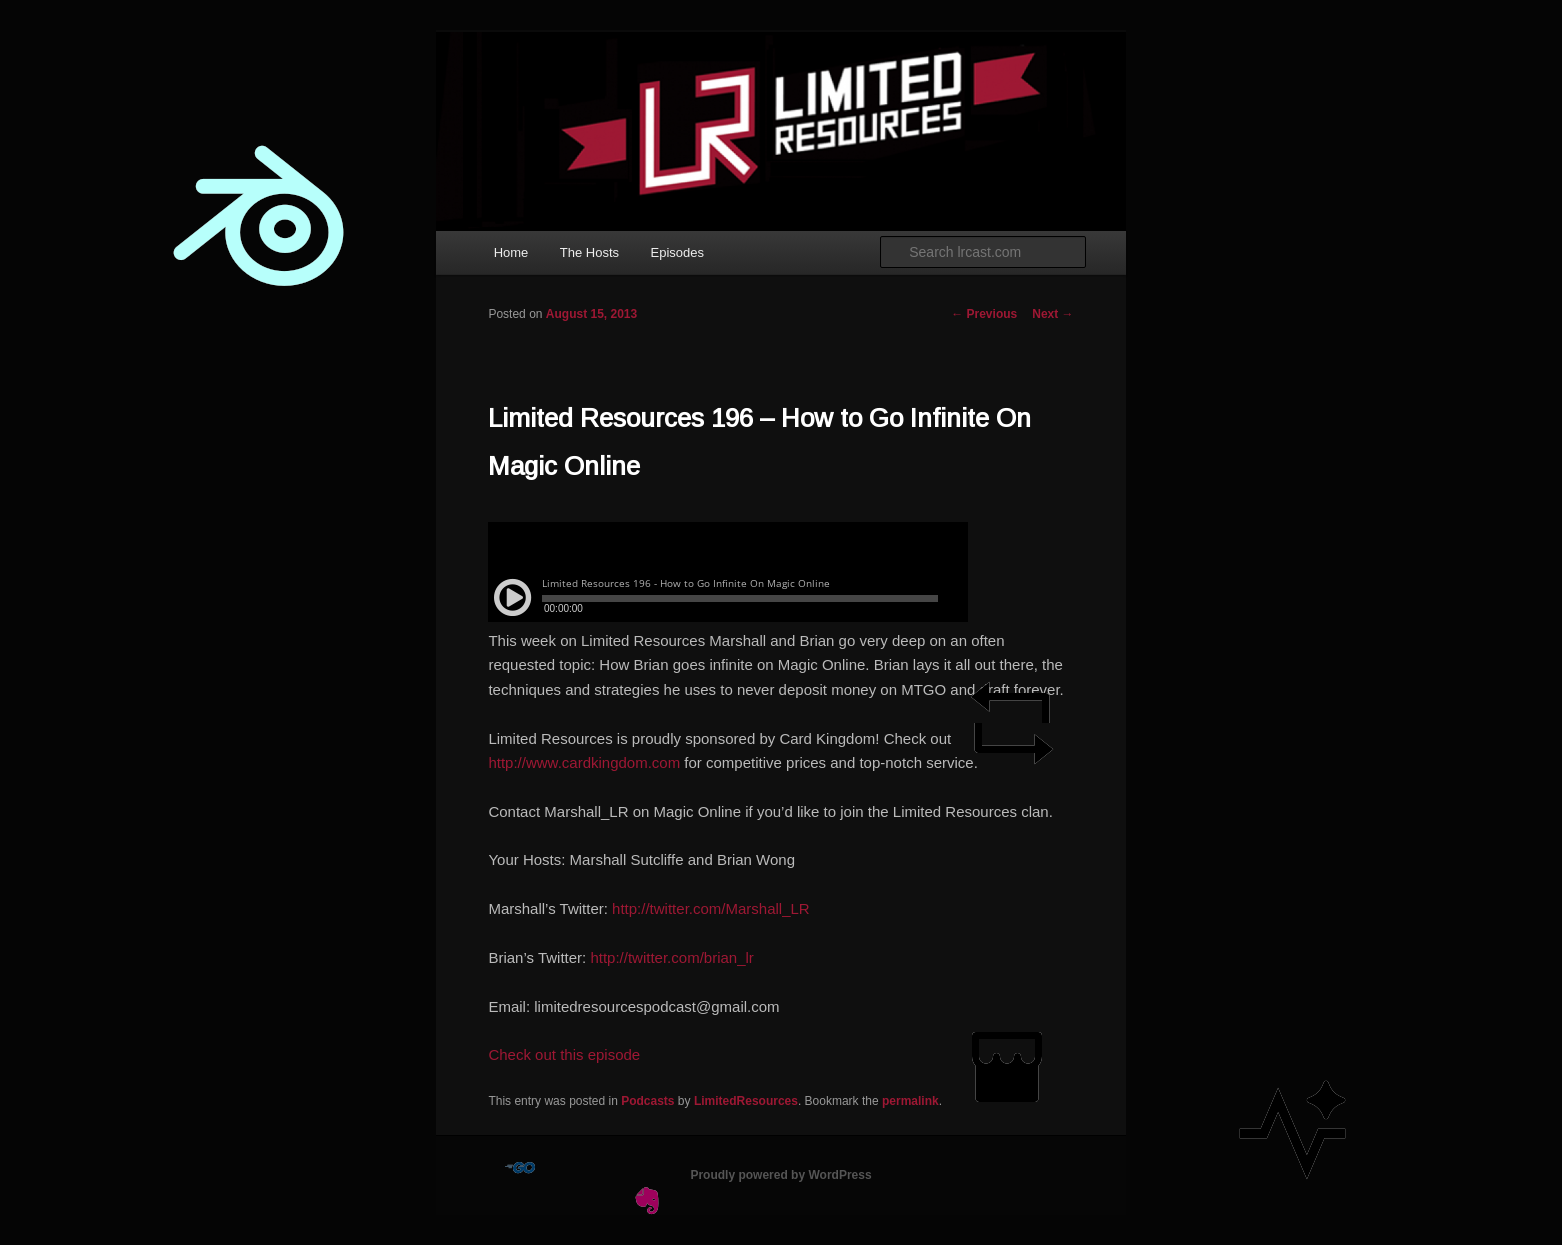 This screenshot has width=1562, height=1245. Describe the element at coordinates (1292, 1133) in the screenshot. I see `access AI-powered health monitoring` at that location.